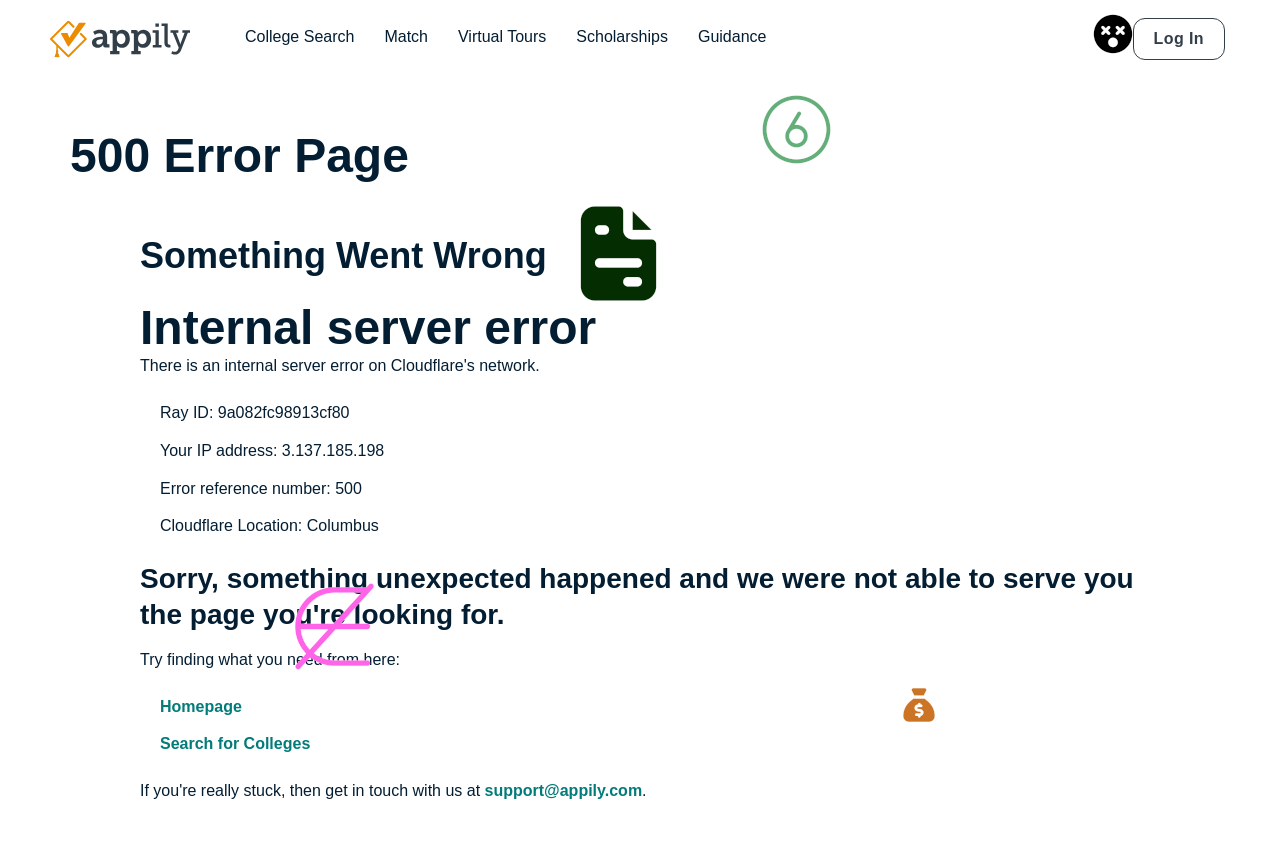 This screenshot has width=1280, height=863. What do you see at coordinates (1113, 34) in the screenshot?
I see `indicates an error or system crash` at bounding box center [1113, 34].